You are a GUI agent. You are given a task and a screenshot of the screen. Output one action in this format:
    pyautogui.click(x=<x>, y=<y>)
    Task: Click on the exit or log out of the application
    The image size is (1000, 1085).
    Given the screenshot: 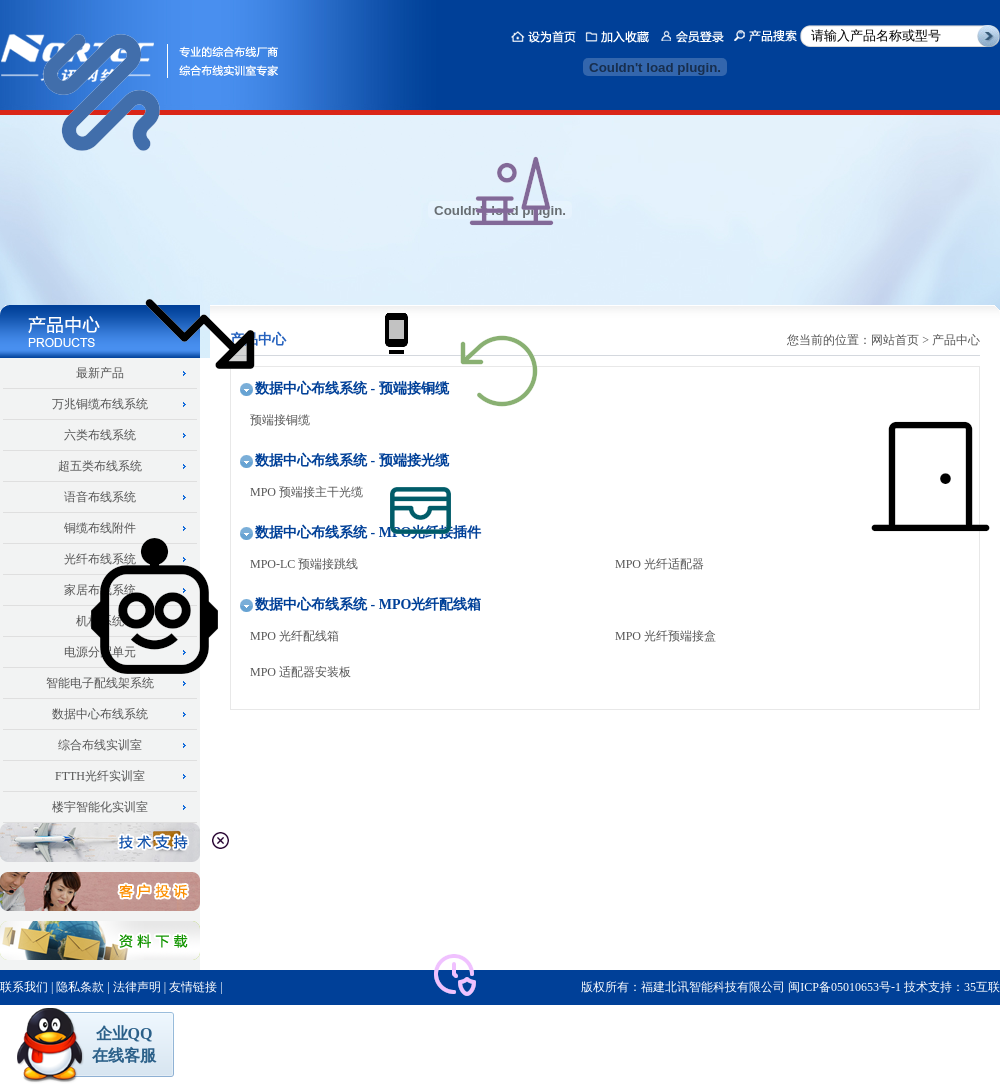 What is the action you would take?
    pyautogui.click(x=930, y=476)
    